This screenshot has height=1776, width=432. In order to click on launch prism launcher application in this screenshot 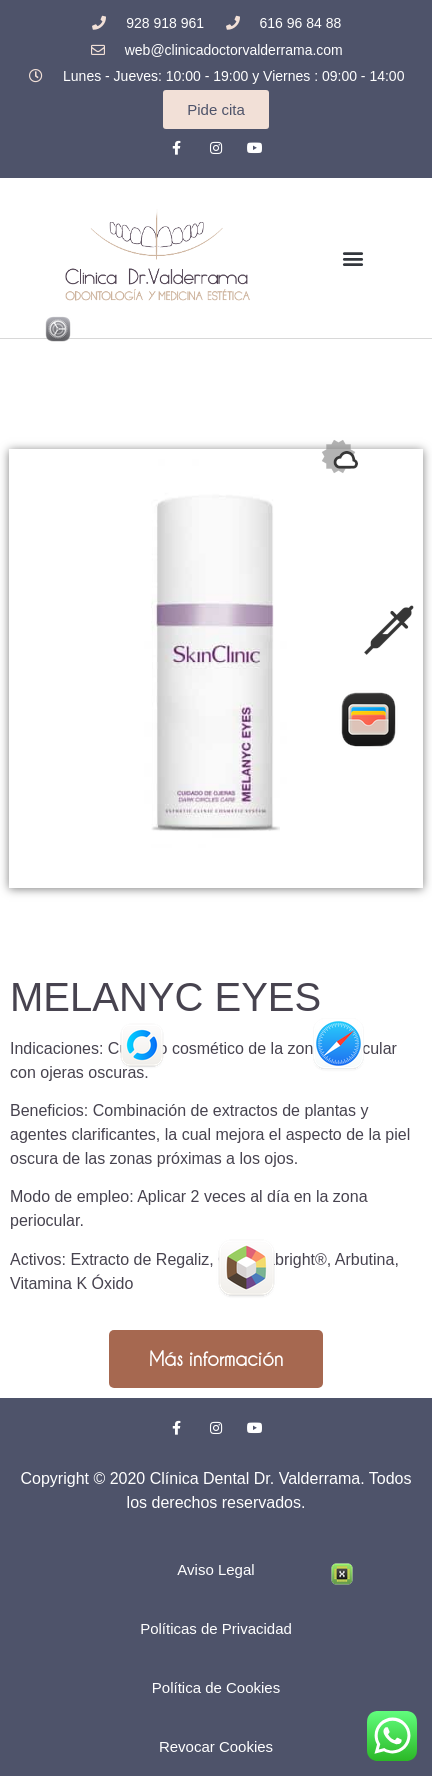, I will do `click(246, 1267)`.